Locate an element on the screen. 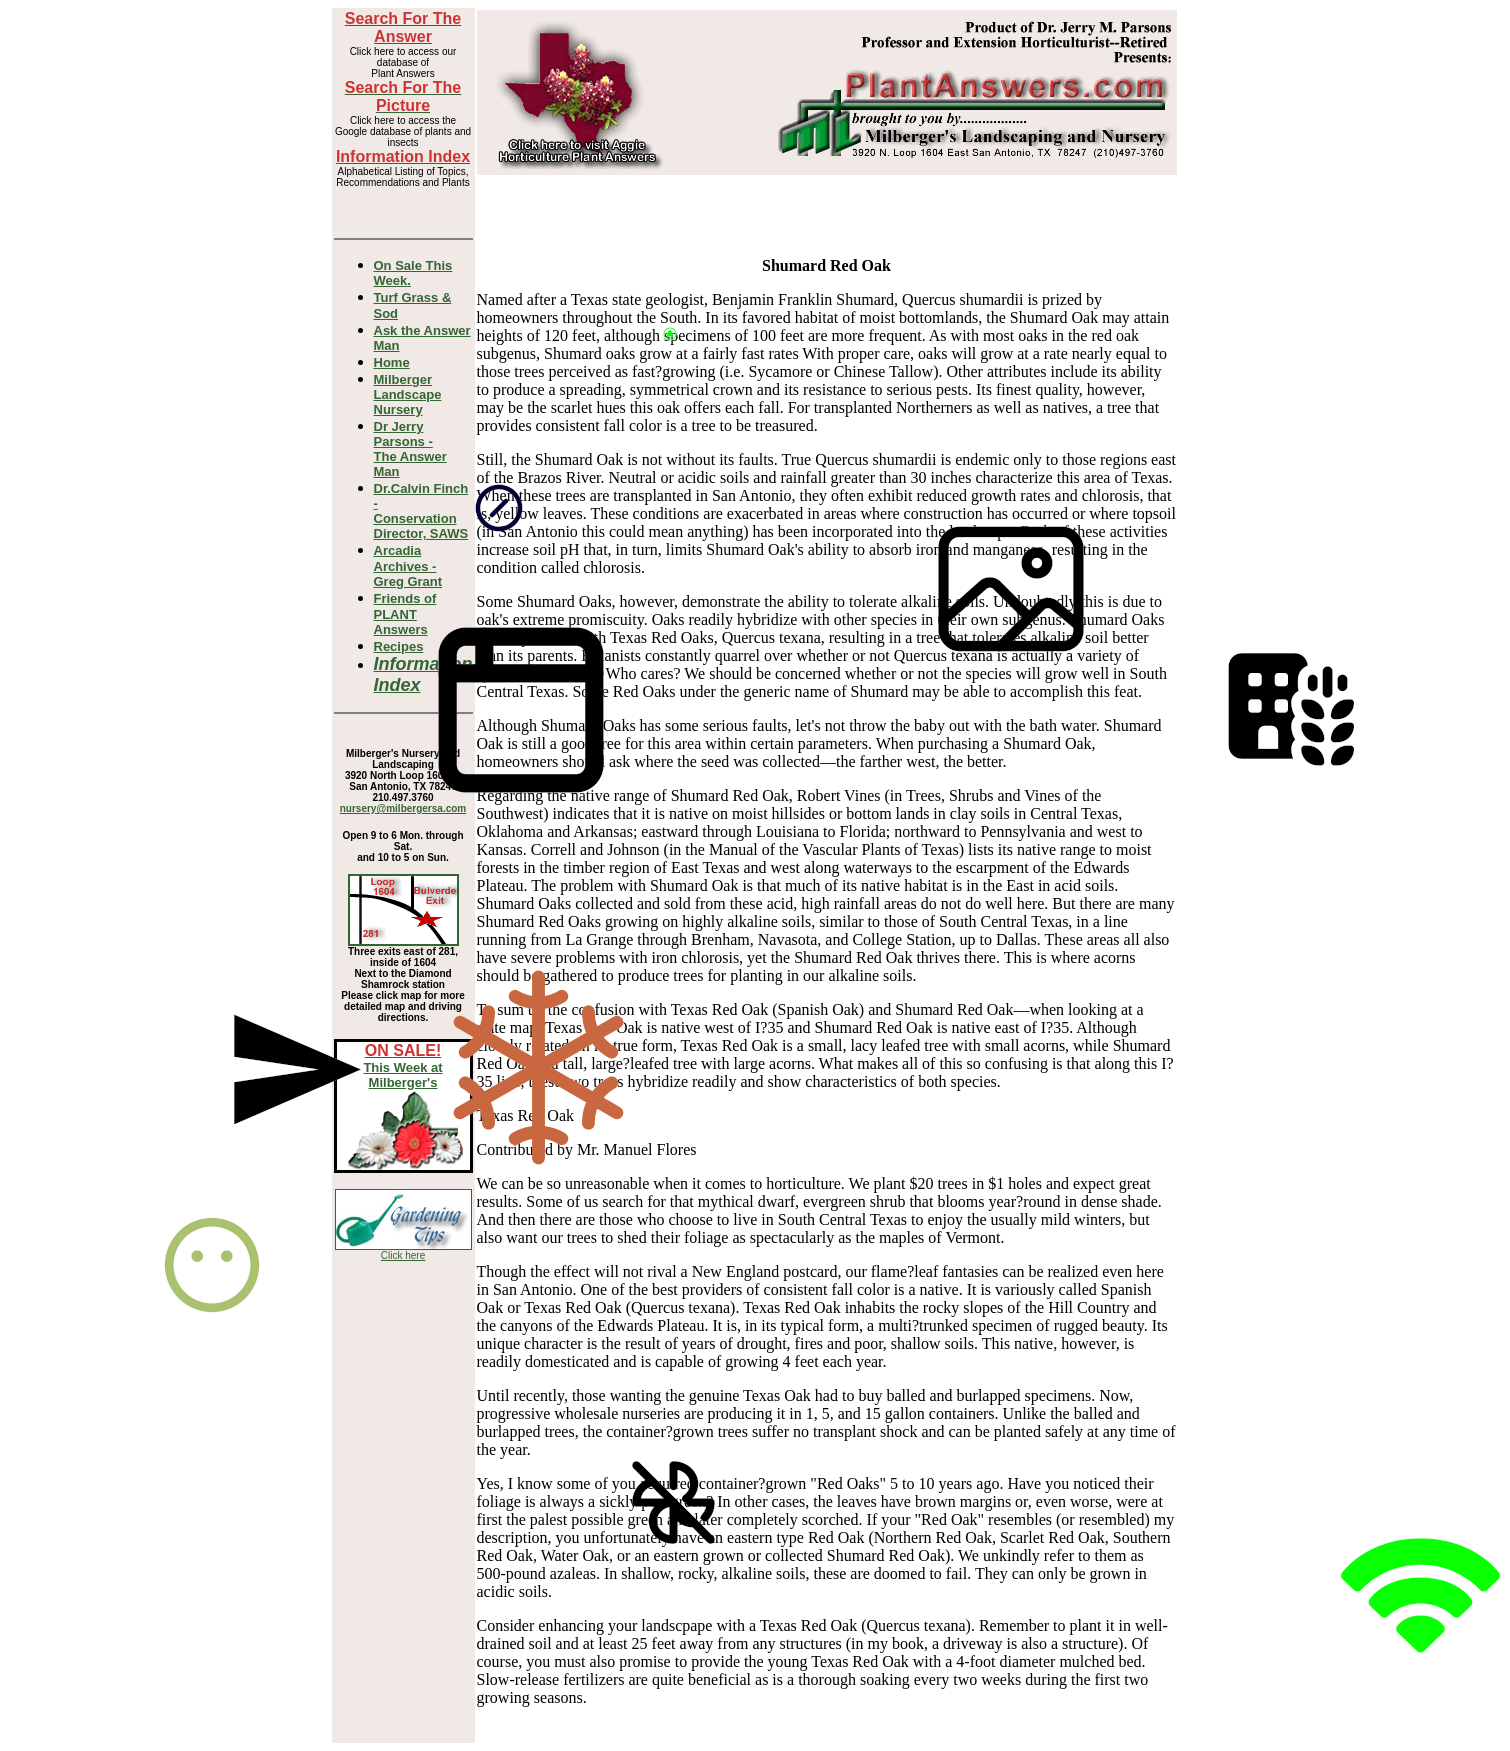 Image resolution: width=1510 pixels, height=1751 pixels. send a message is located at coordinates (297, 1069).